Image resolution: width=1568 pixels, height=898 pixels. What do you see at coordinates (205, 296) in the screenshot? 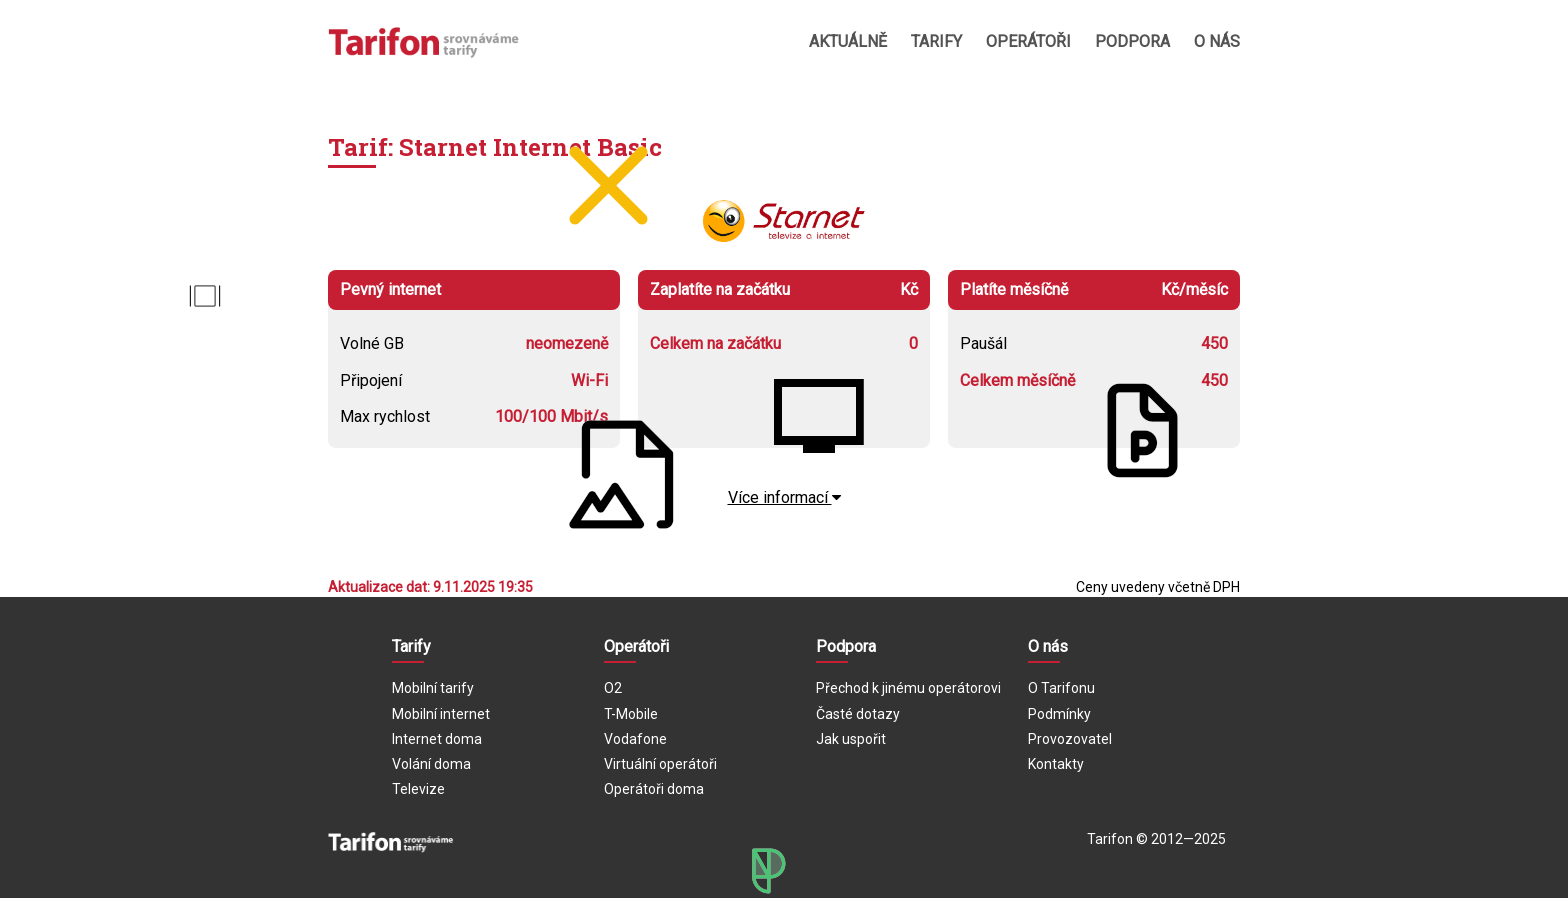
I see `start a slideshow presentation` at bounding box center [205, 296].